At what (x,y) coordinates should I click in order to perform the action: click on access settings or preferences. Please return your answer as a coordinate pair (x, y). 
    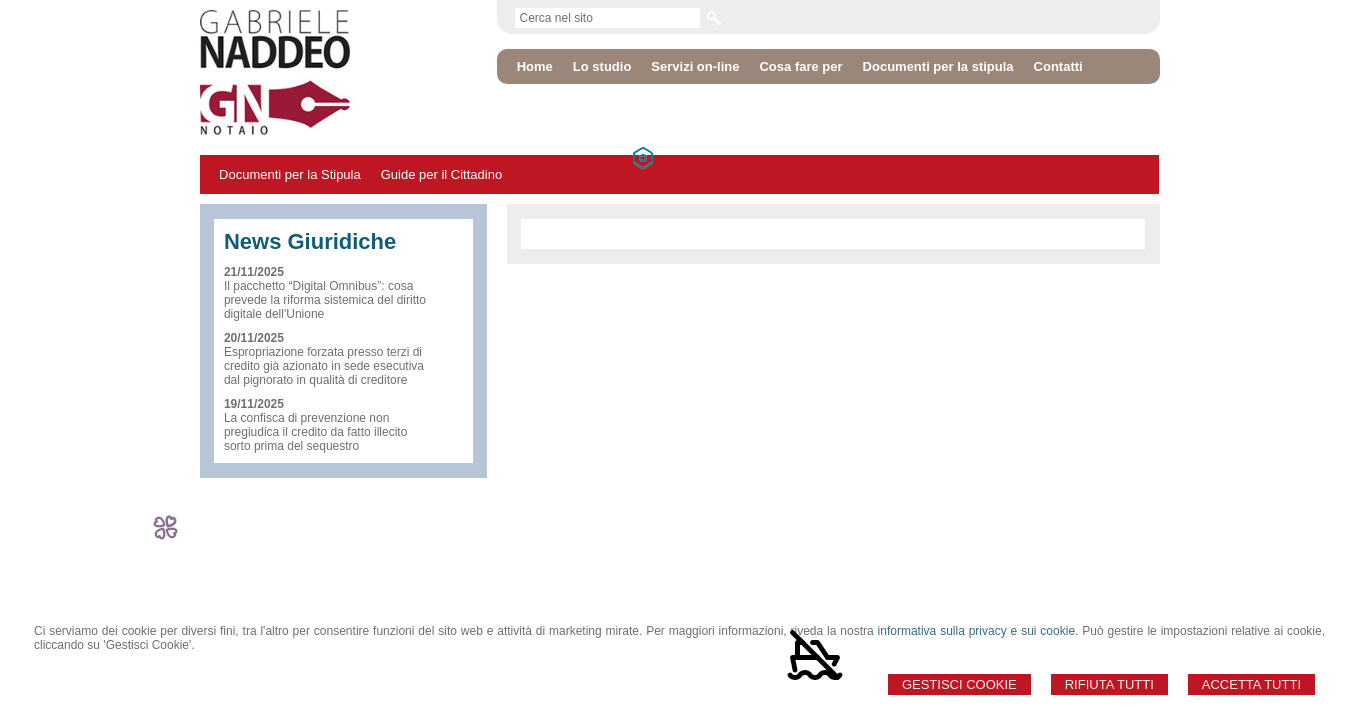
    Looking at the image, I should click on (643, 158).